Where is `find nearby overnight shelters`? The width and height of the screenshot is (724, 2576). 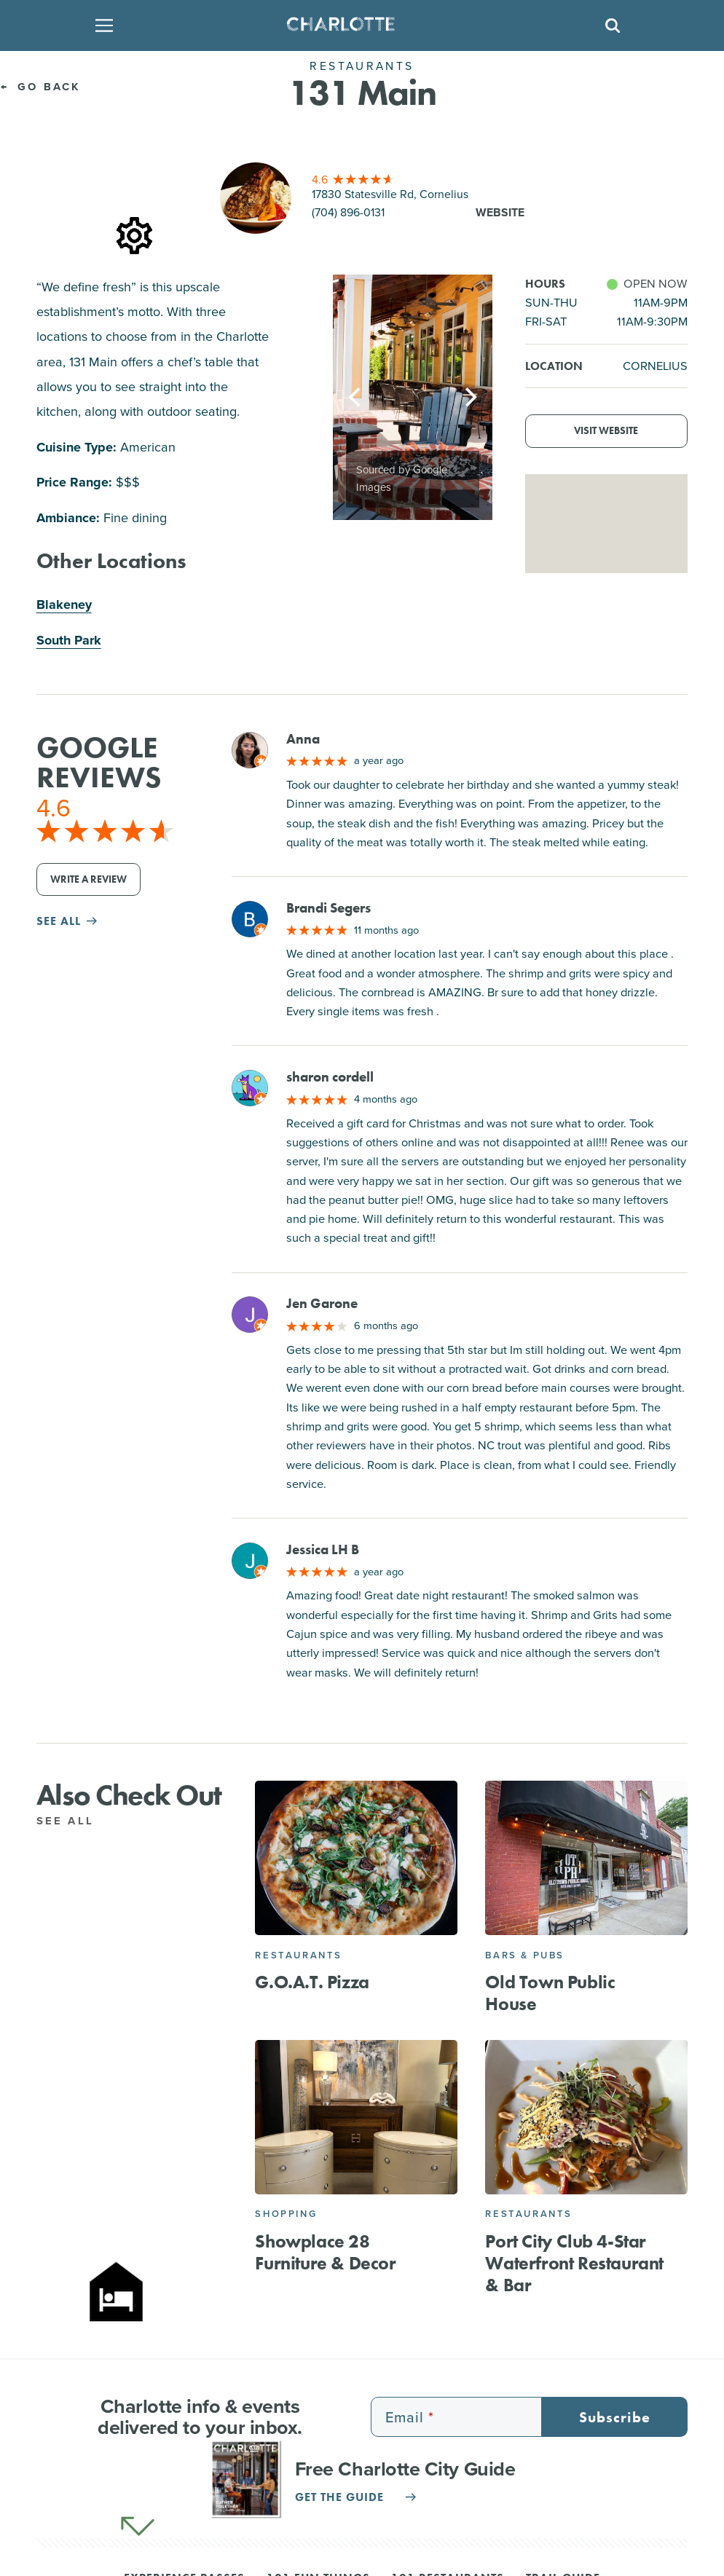
find nearby overnight shelters is located at coordinates (116, 2291).